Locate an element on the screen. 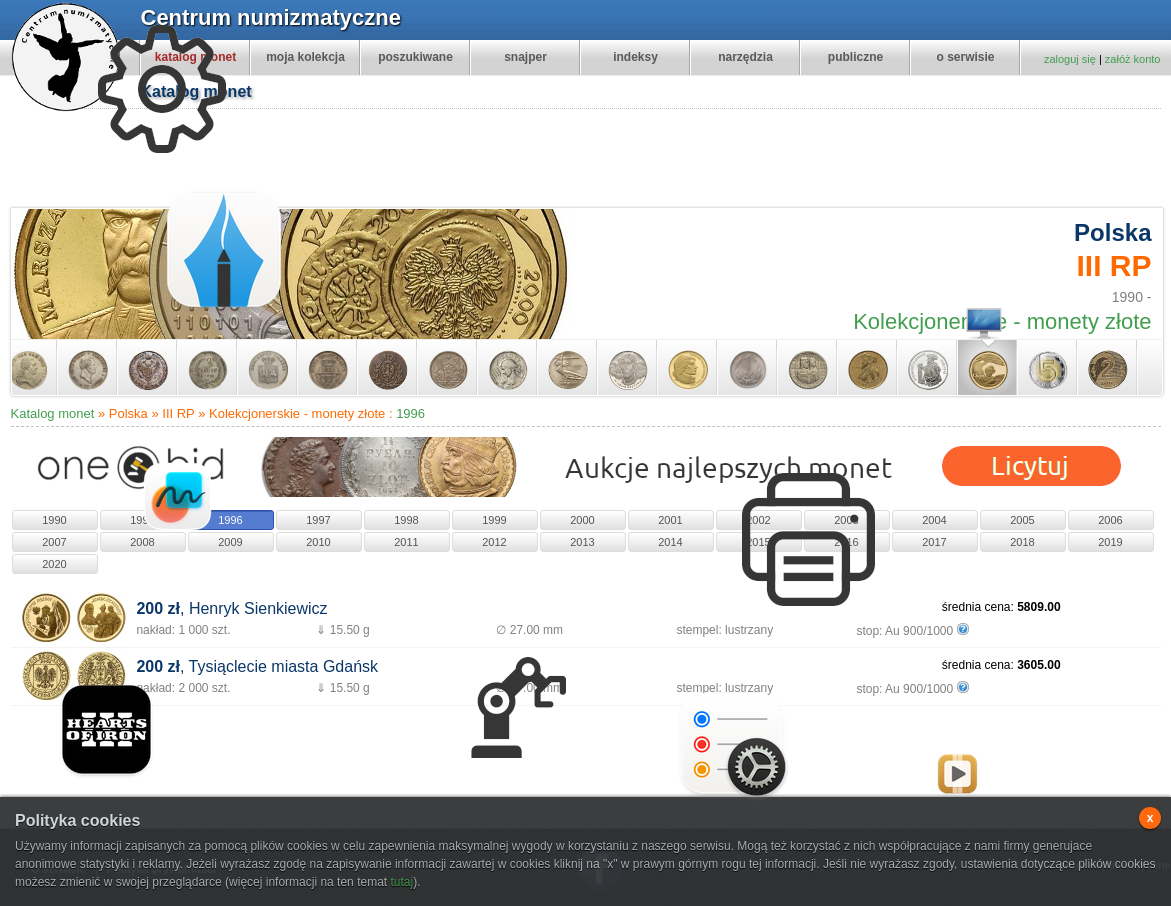 This screenshot has width=1171, height=906. open builder or automation tools is located at coordinates (515, 707).